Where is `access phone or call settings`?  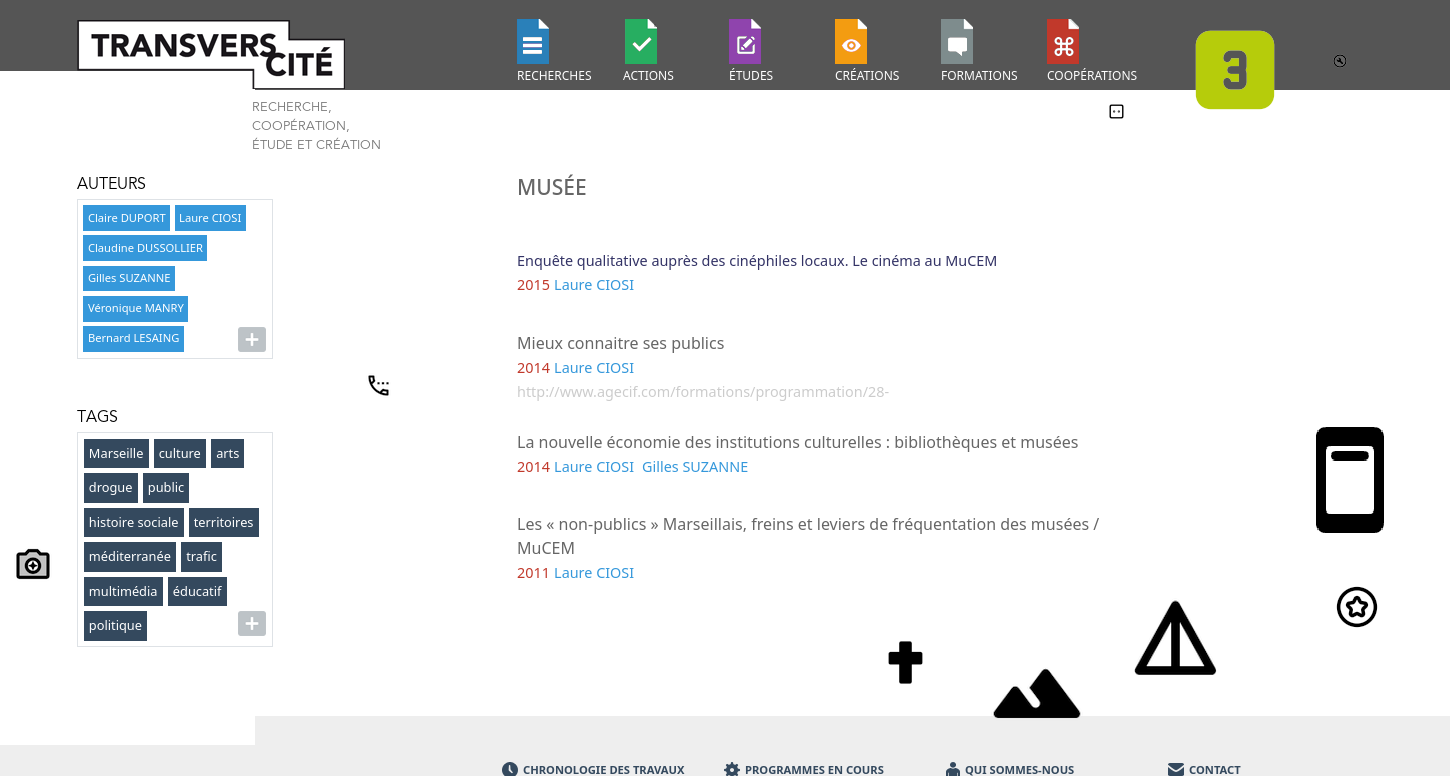 access phone or call settings is located at coordinates (378, 385).